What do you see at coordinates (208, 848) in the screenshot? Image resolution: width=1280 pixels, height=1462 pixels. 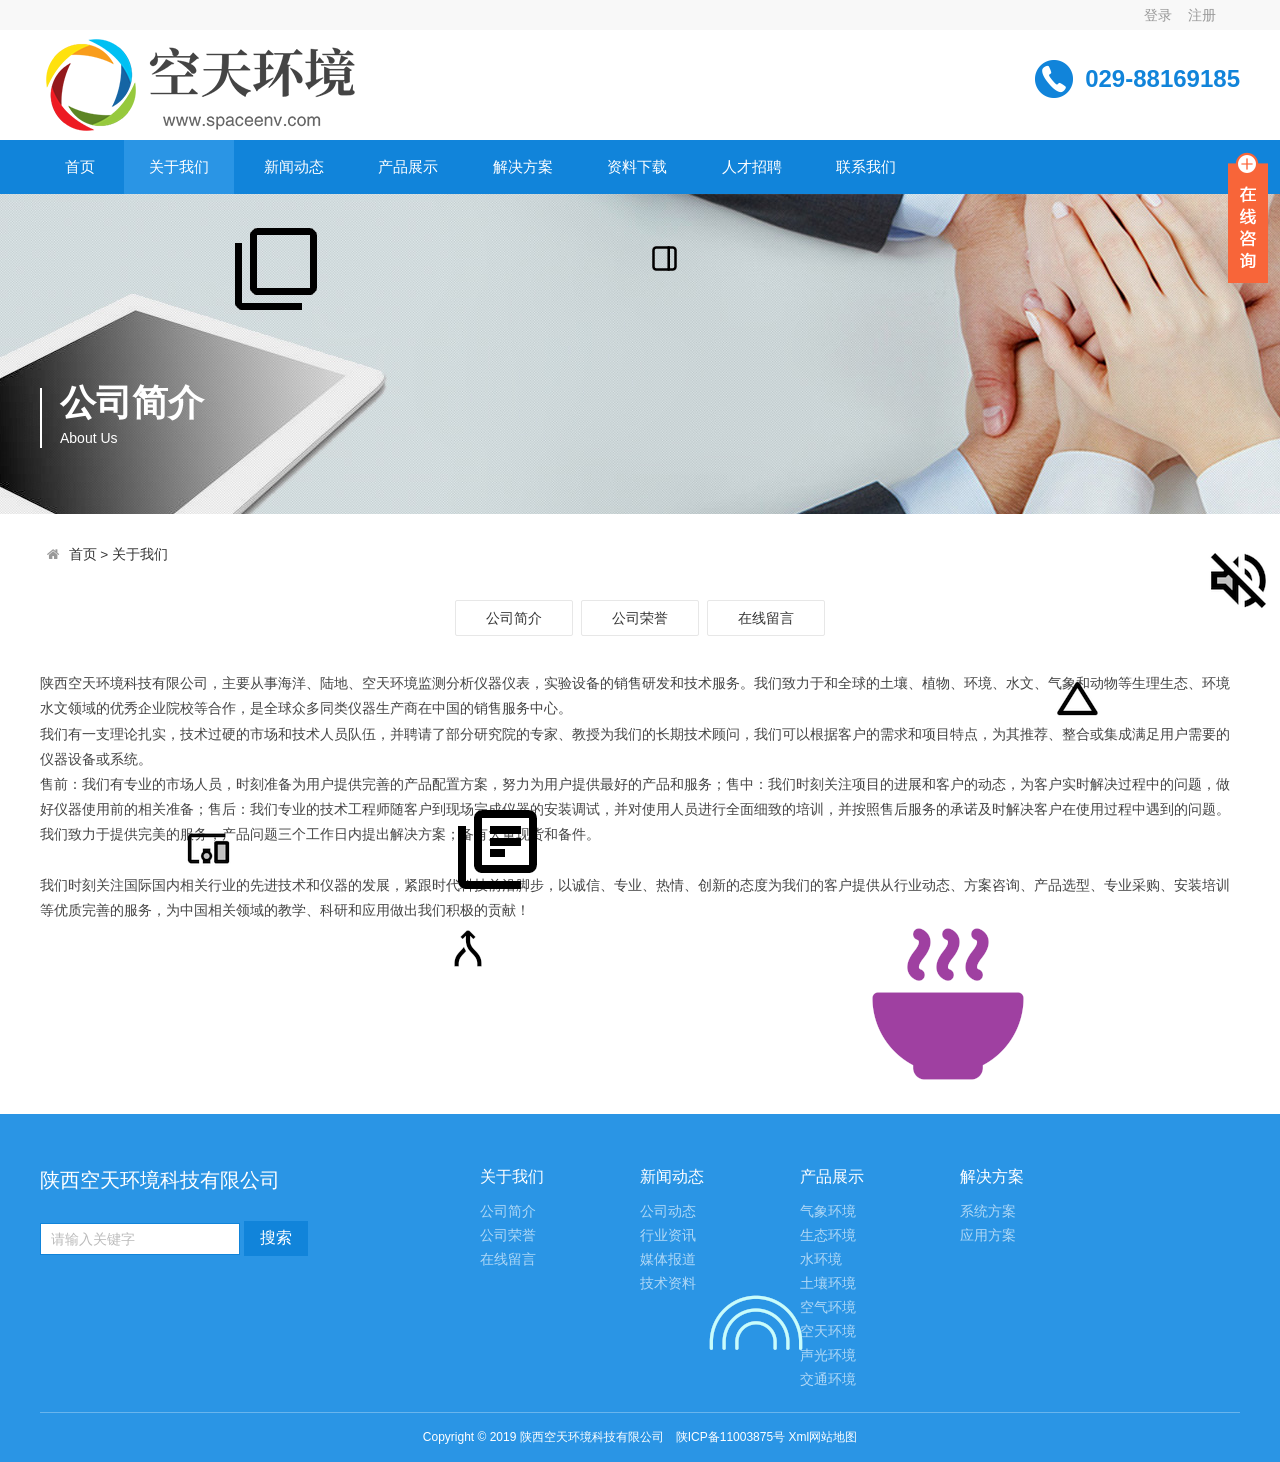 I see `view other connected devices` at bounding box center [208, 848].